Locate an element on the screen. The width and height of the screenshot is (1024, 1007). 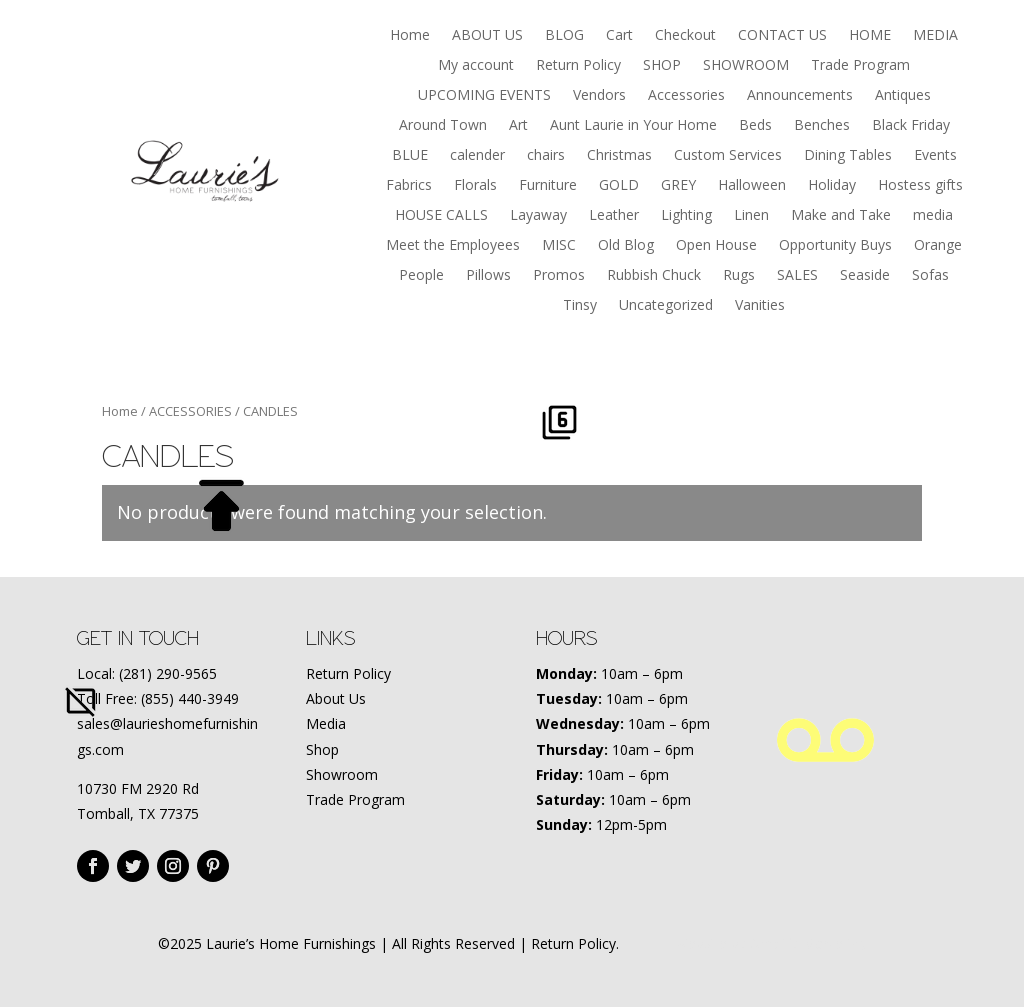
indicates 6 items selected or filtered is located at coordinates (559, 422).